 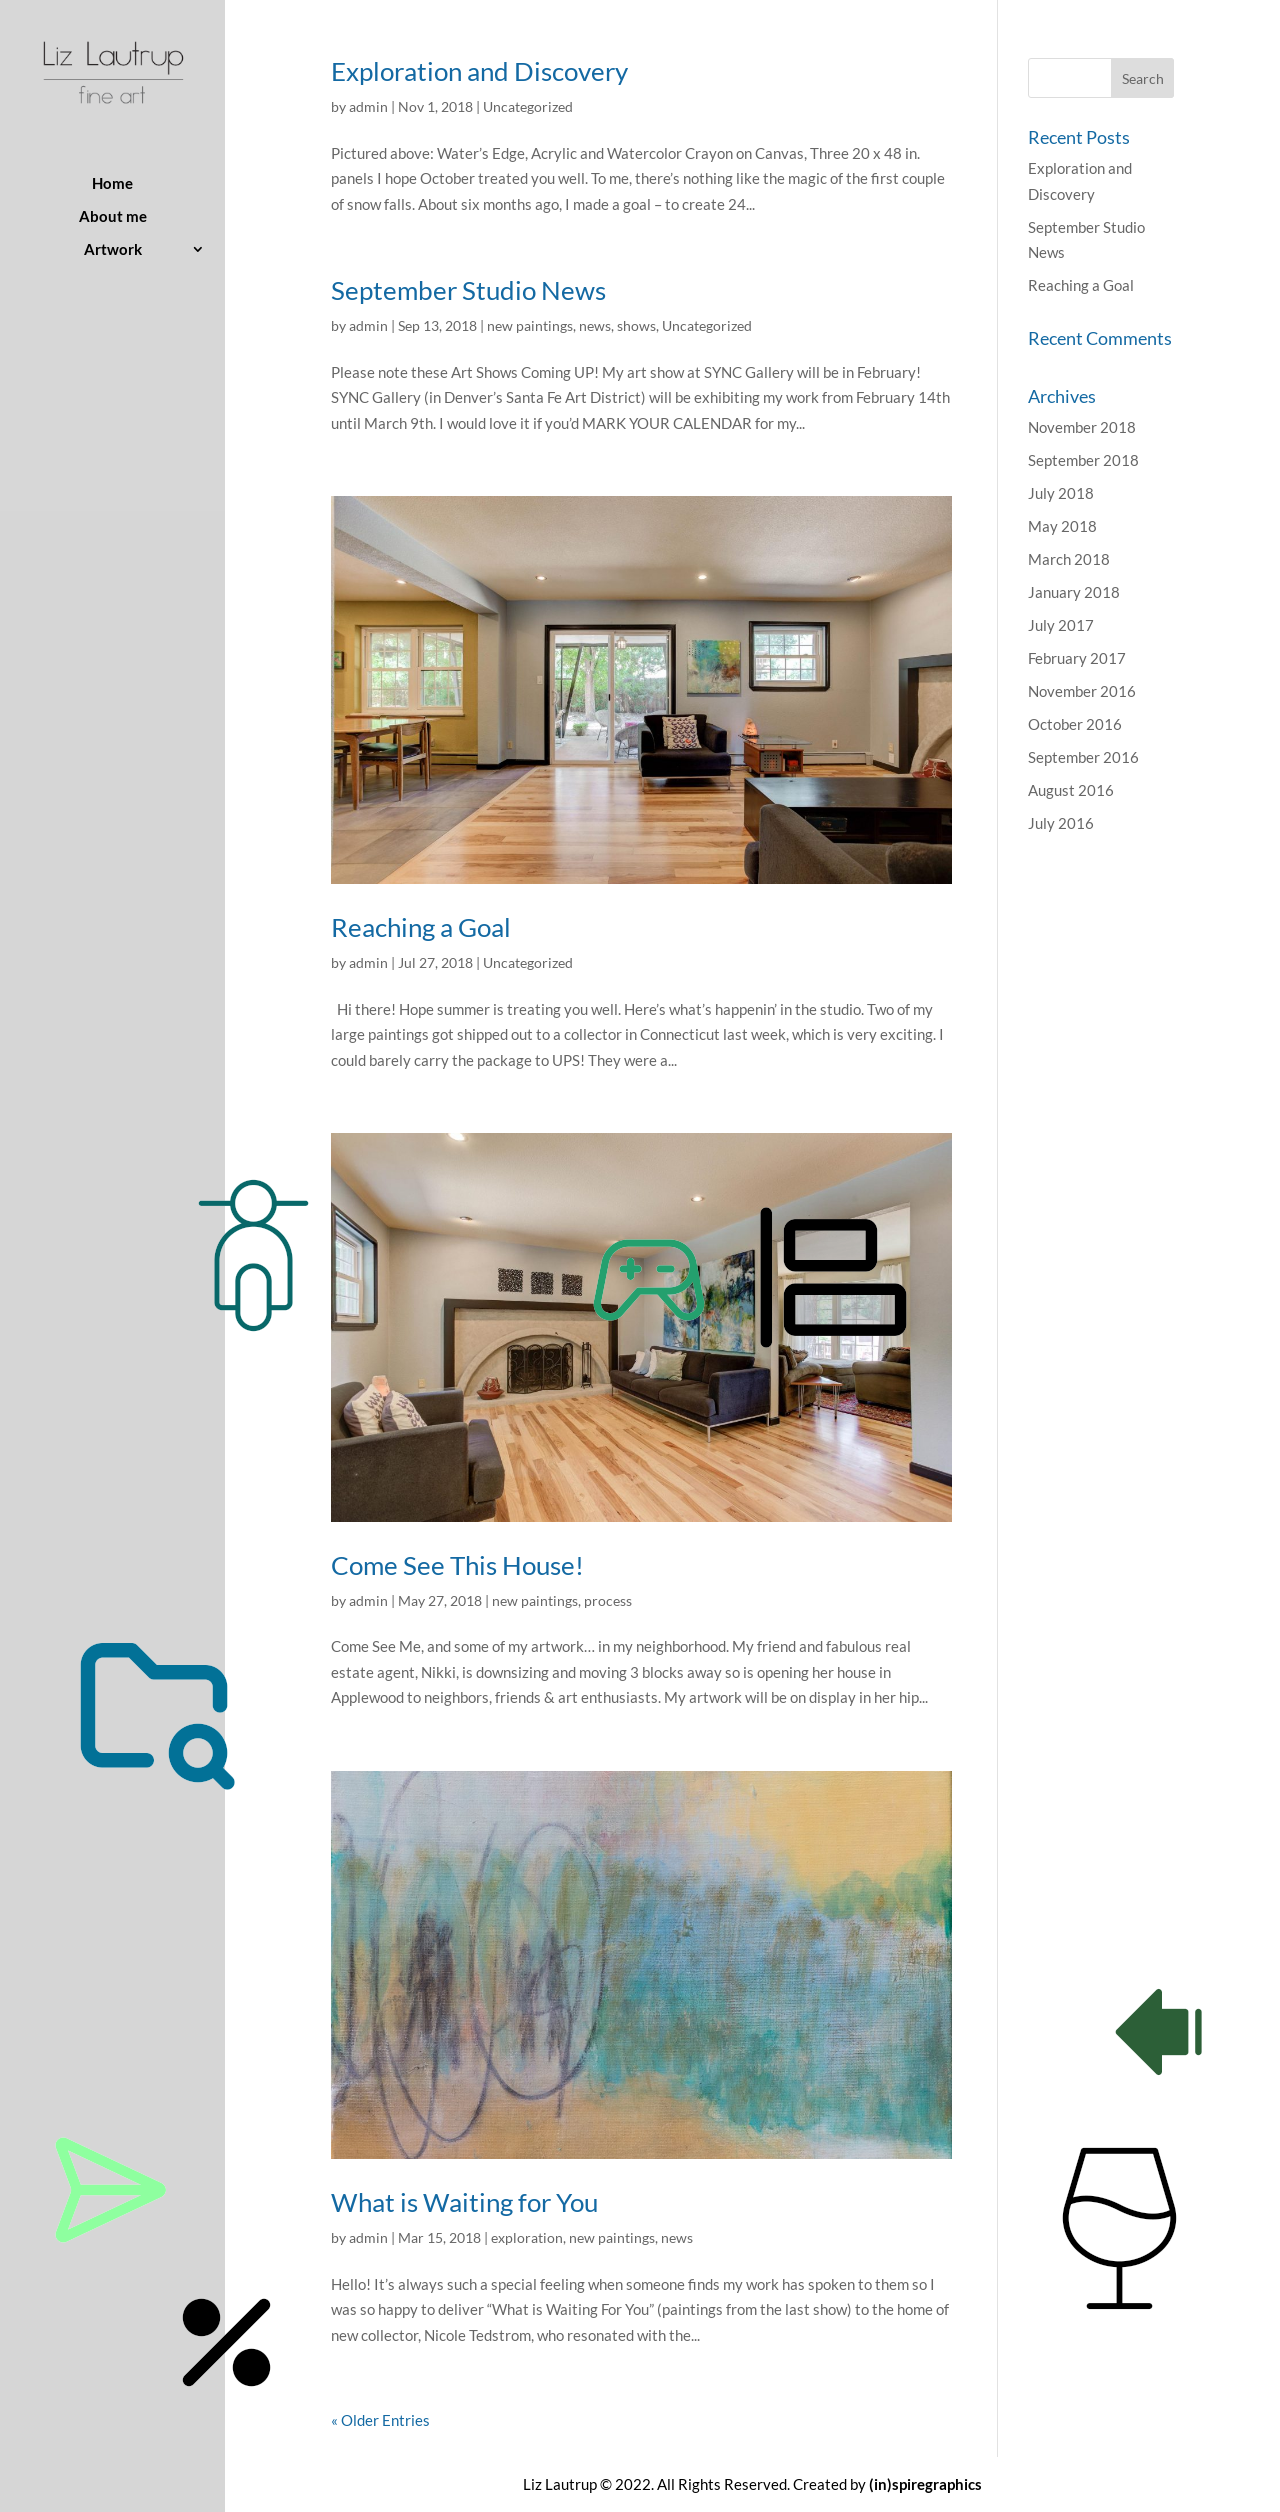 I want to click on view discount or sale information, so click(x=226, y=2342).